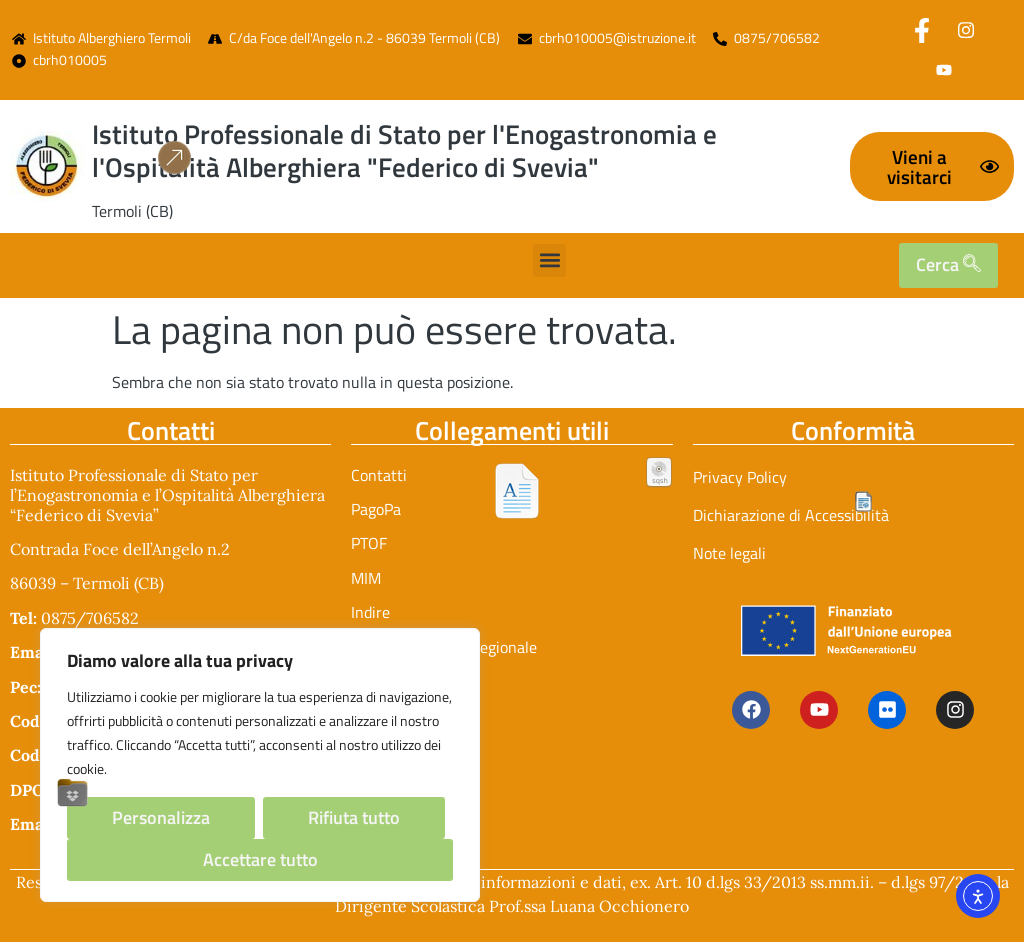  I want to click on a libreoffice web document file type, so click(863, 501).